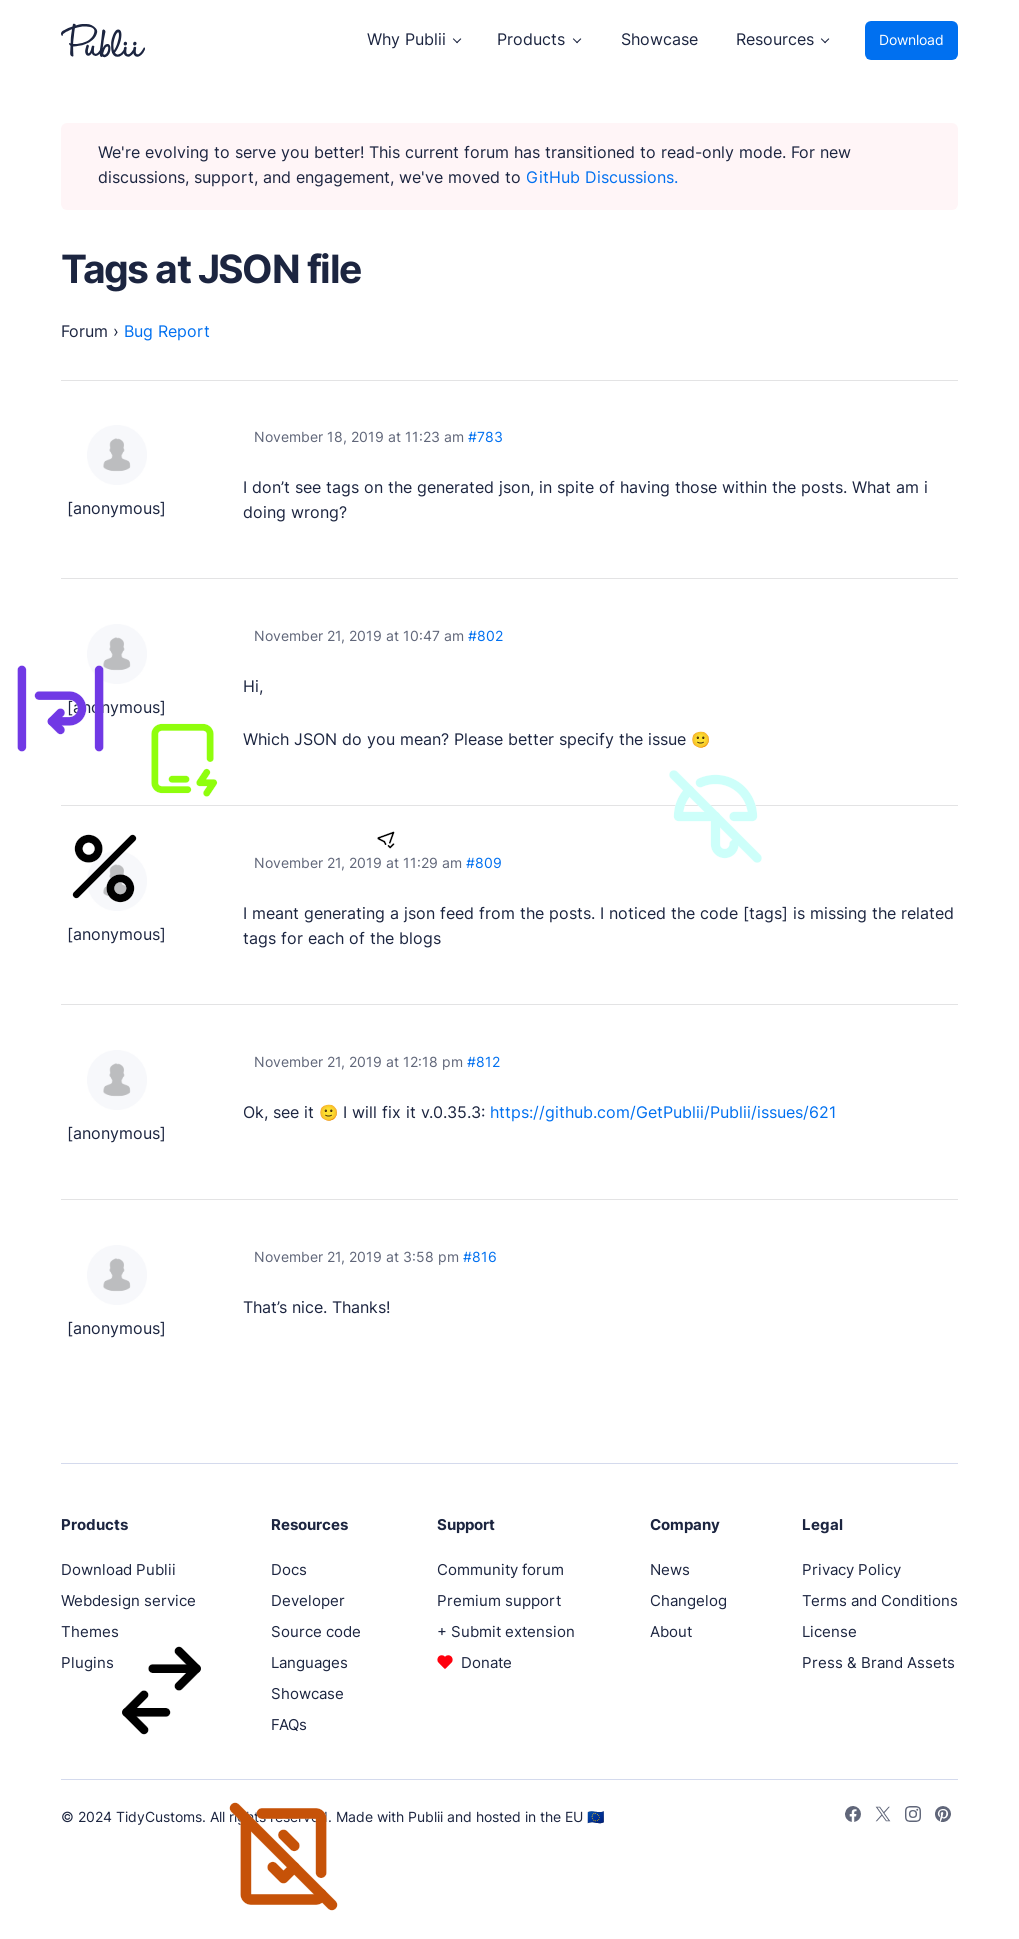  What do you see at coordinates (161, 1690) in the screenshot?
I see `swap or exchange items` at bounding box center [161, 1690].